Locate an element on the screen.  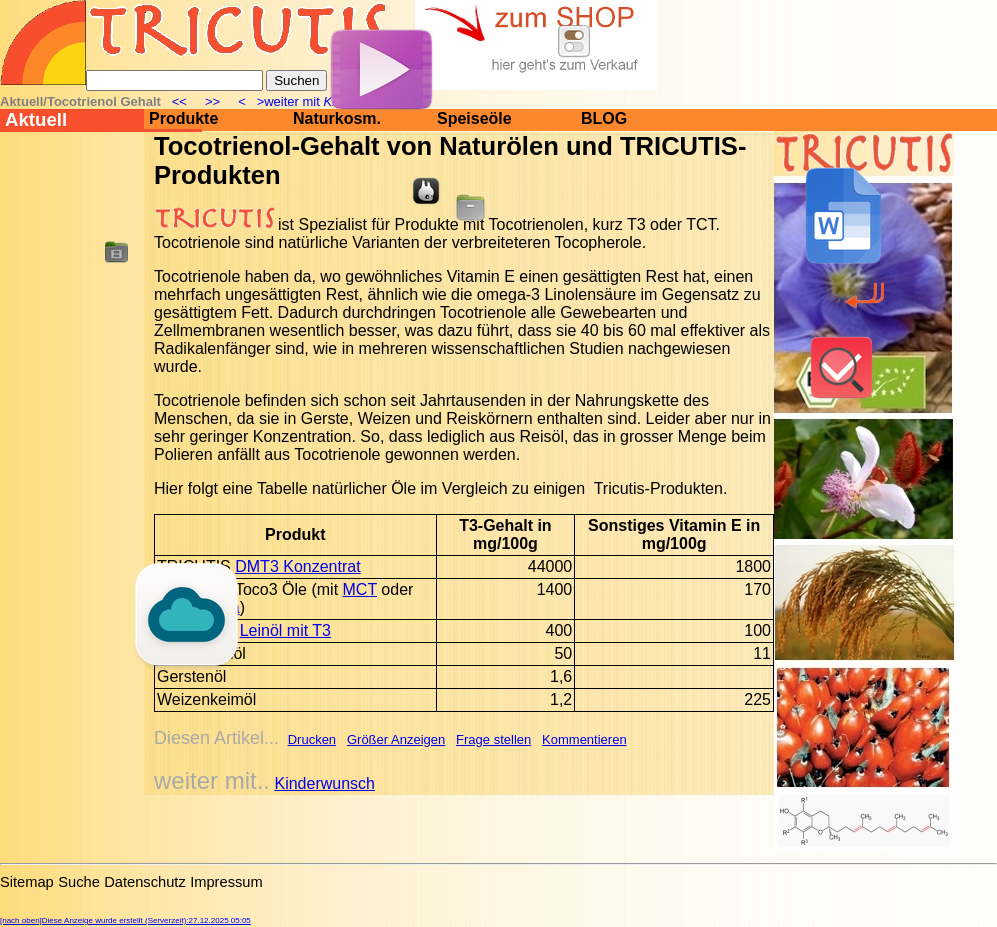
reply to all recipients of an email is located at coordinates (864, 293).